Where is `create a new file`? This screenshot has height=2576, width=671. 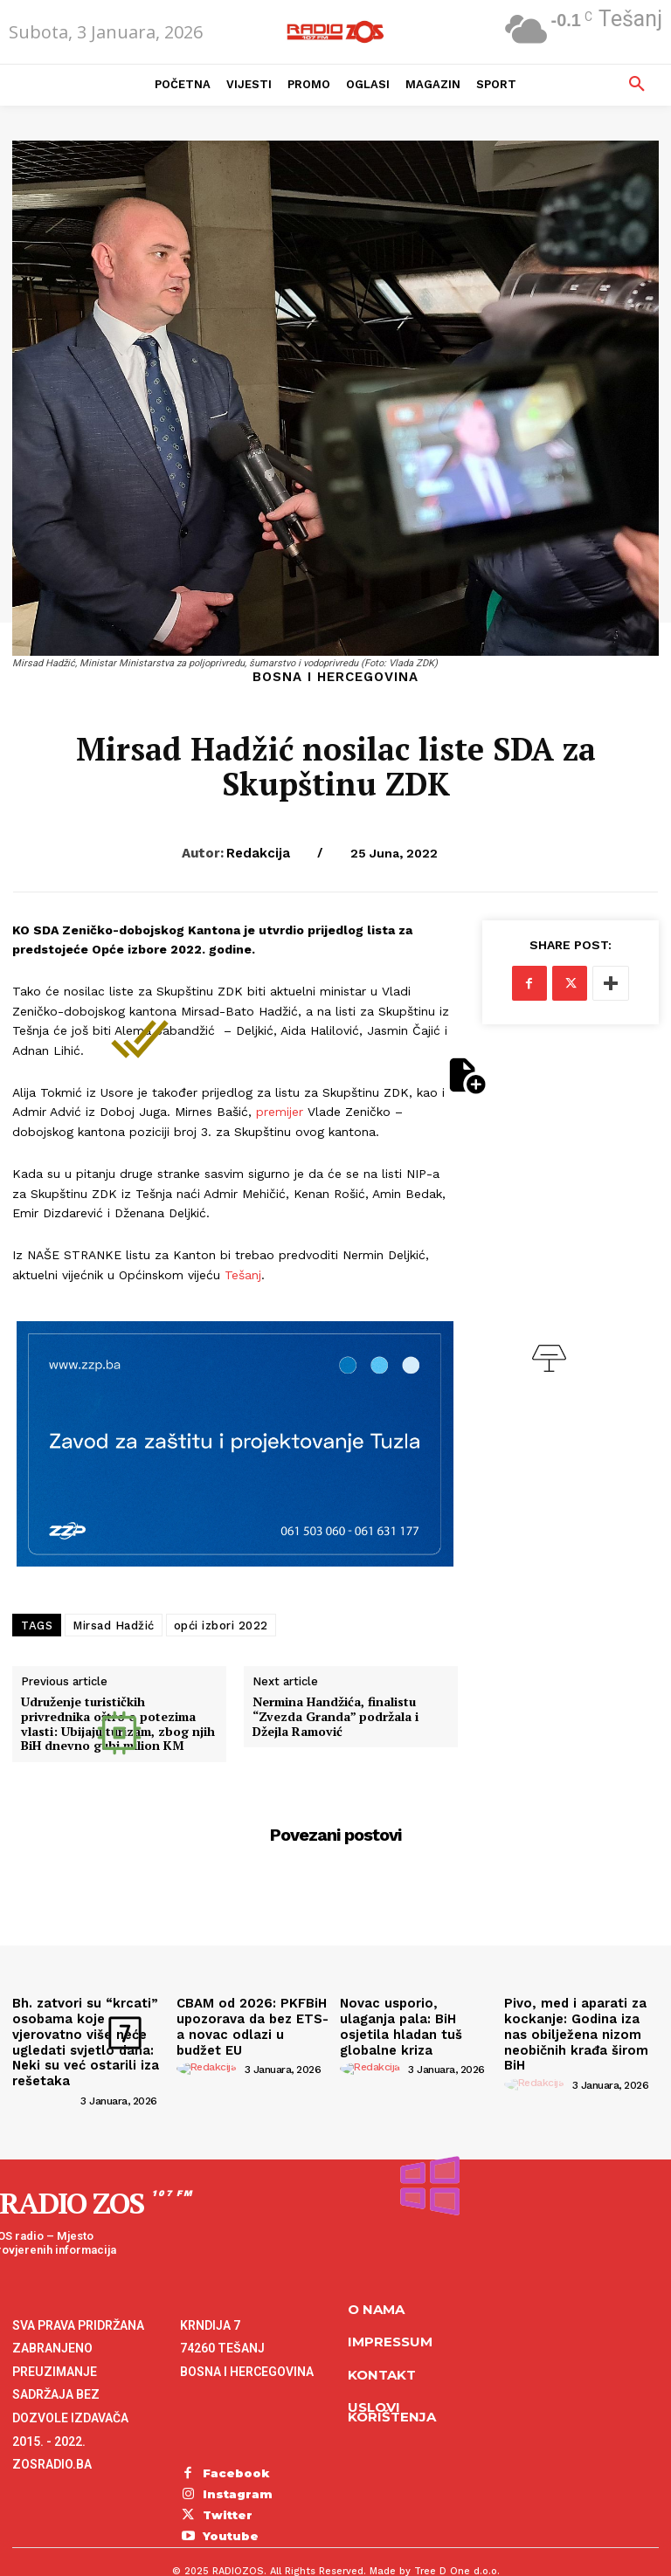 create a new file is located at coordinates (467, 1075).